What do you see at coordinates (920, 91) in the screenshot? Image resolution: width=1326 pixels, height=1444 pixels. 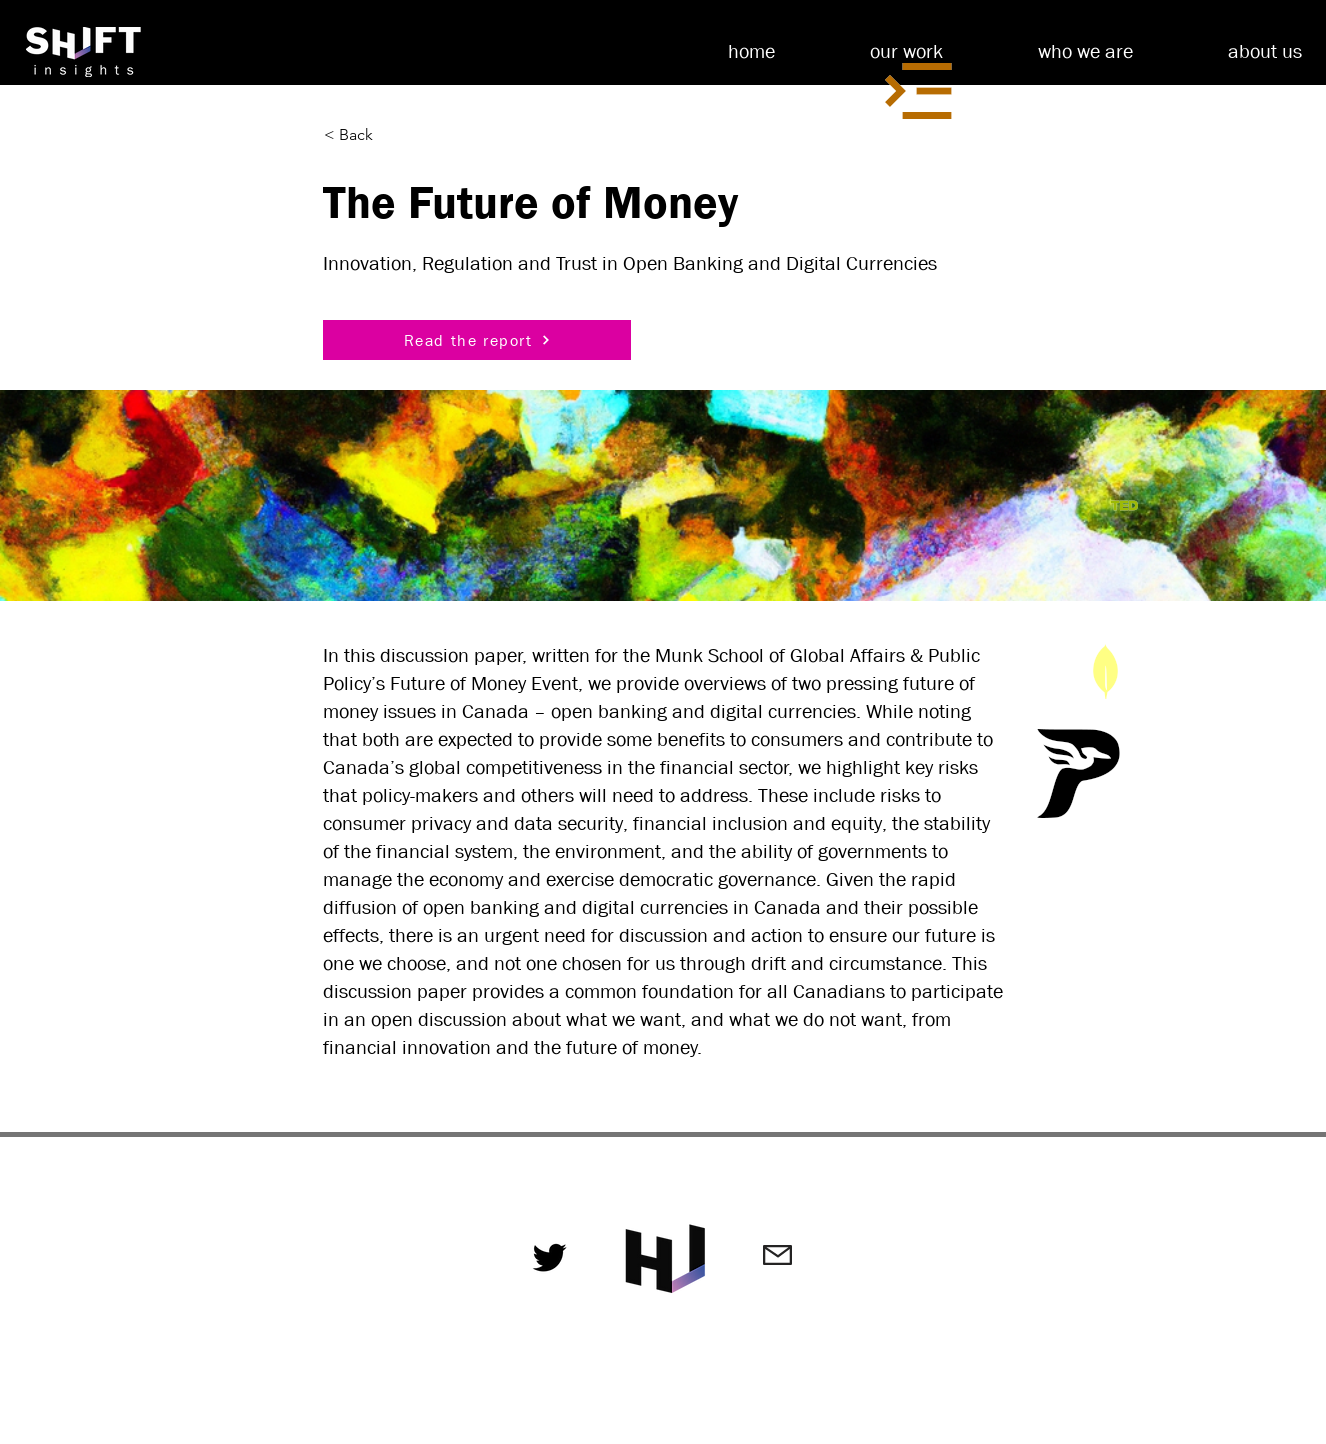 I see `collapse the side menu or navigation panel` at bounding box center [920, 91].